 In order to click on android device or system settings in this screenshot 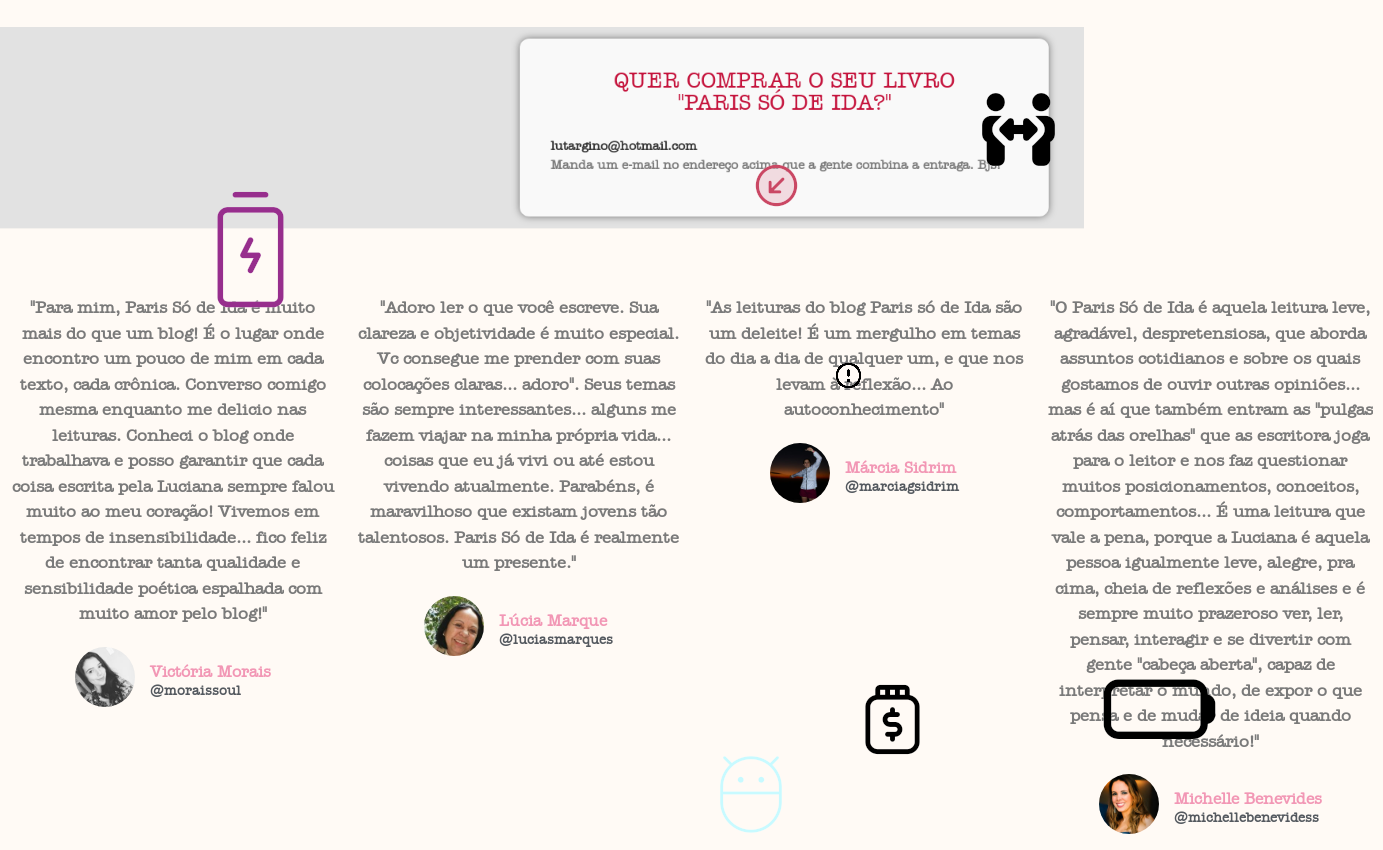, I will do `click(751, 793)`.